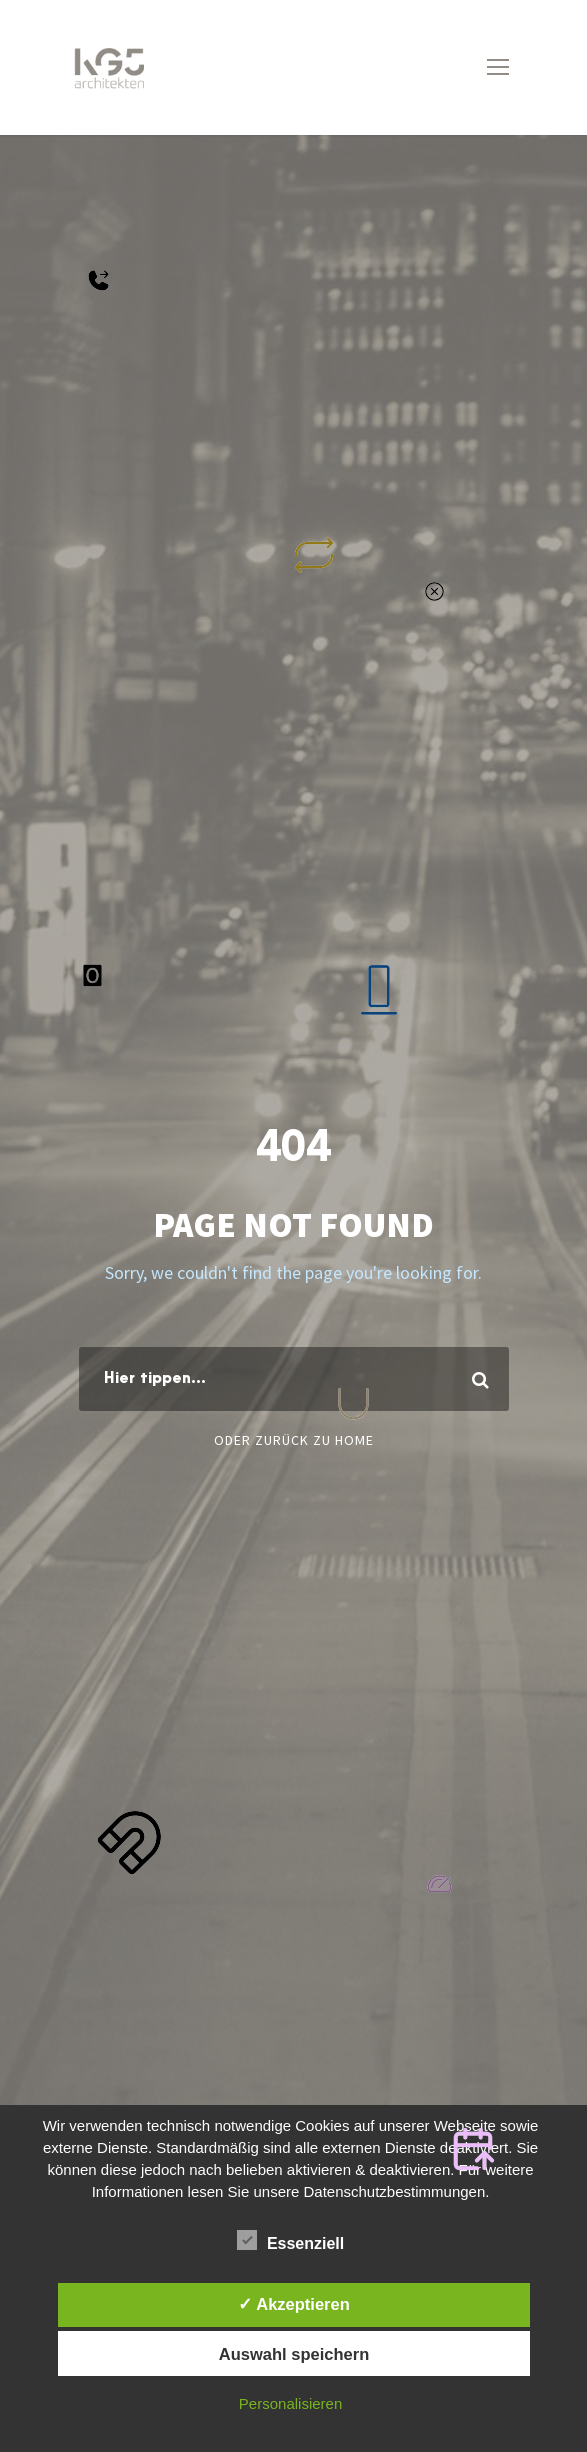  I want to click on transfer an active call to another person, so click(99, 280).